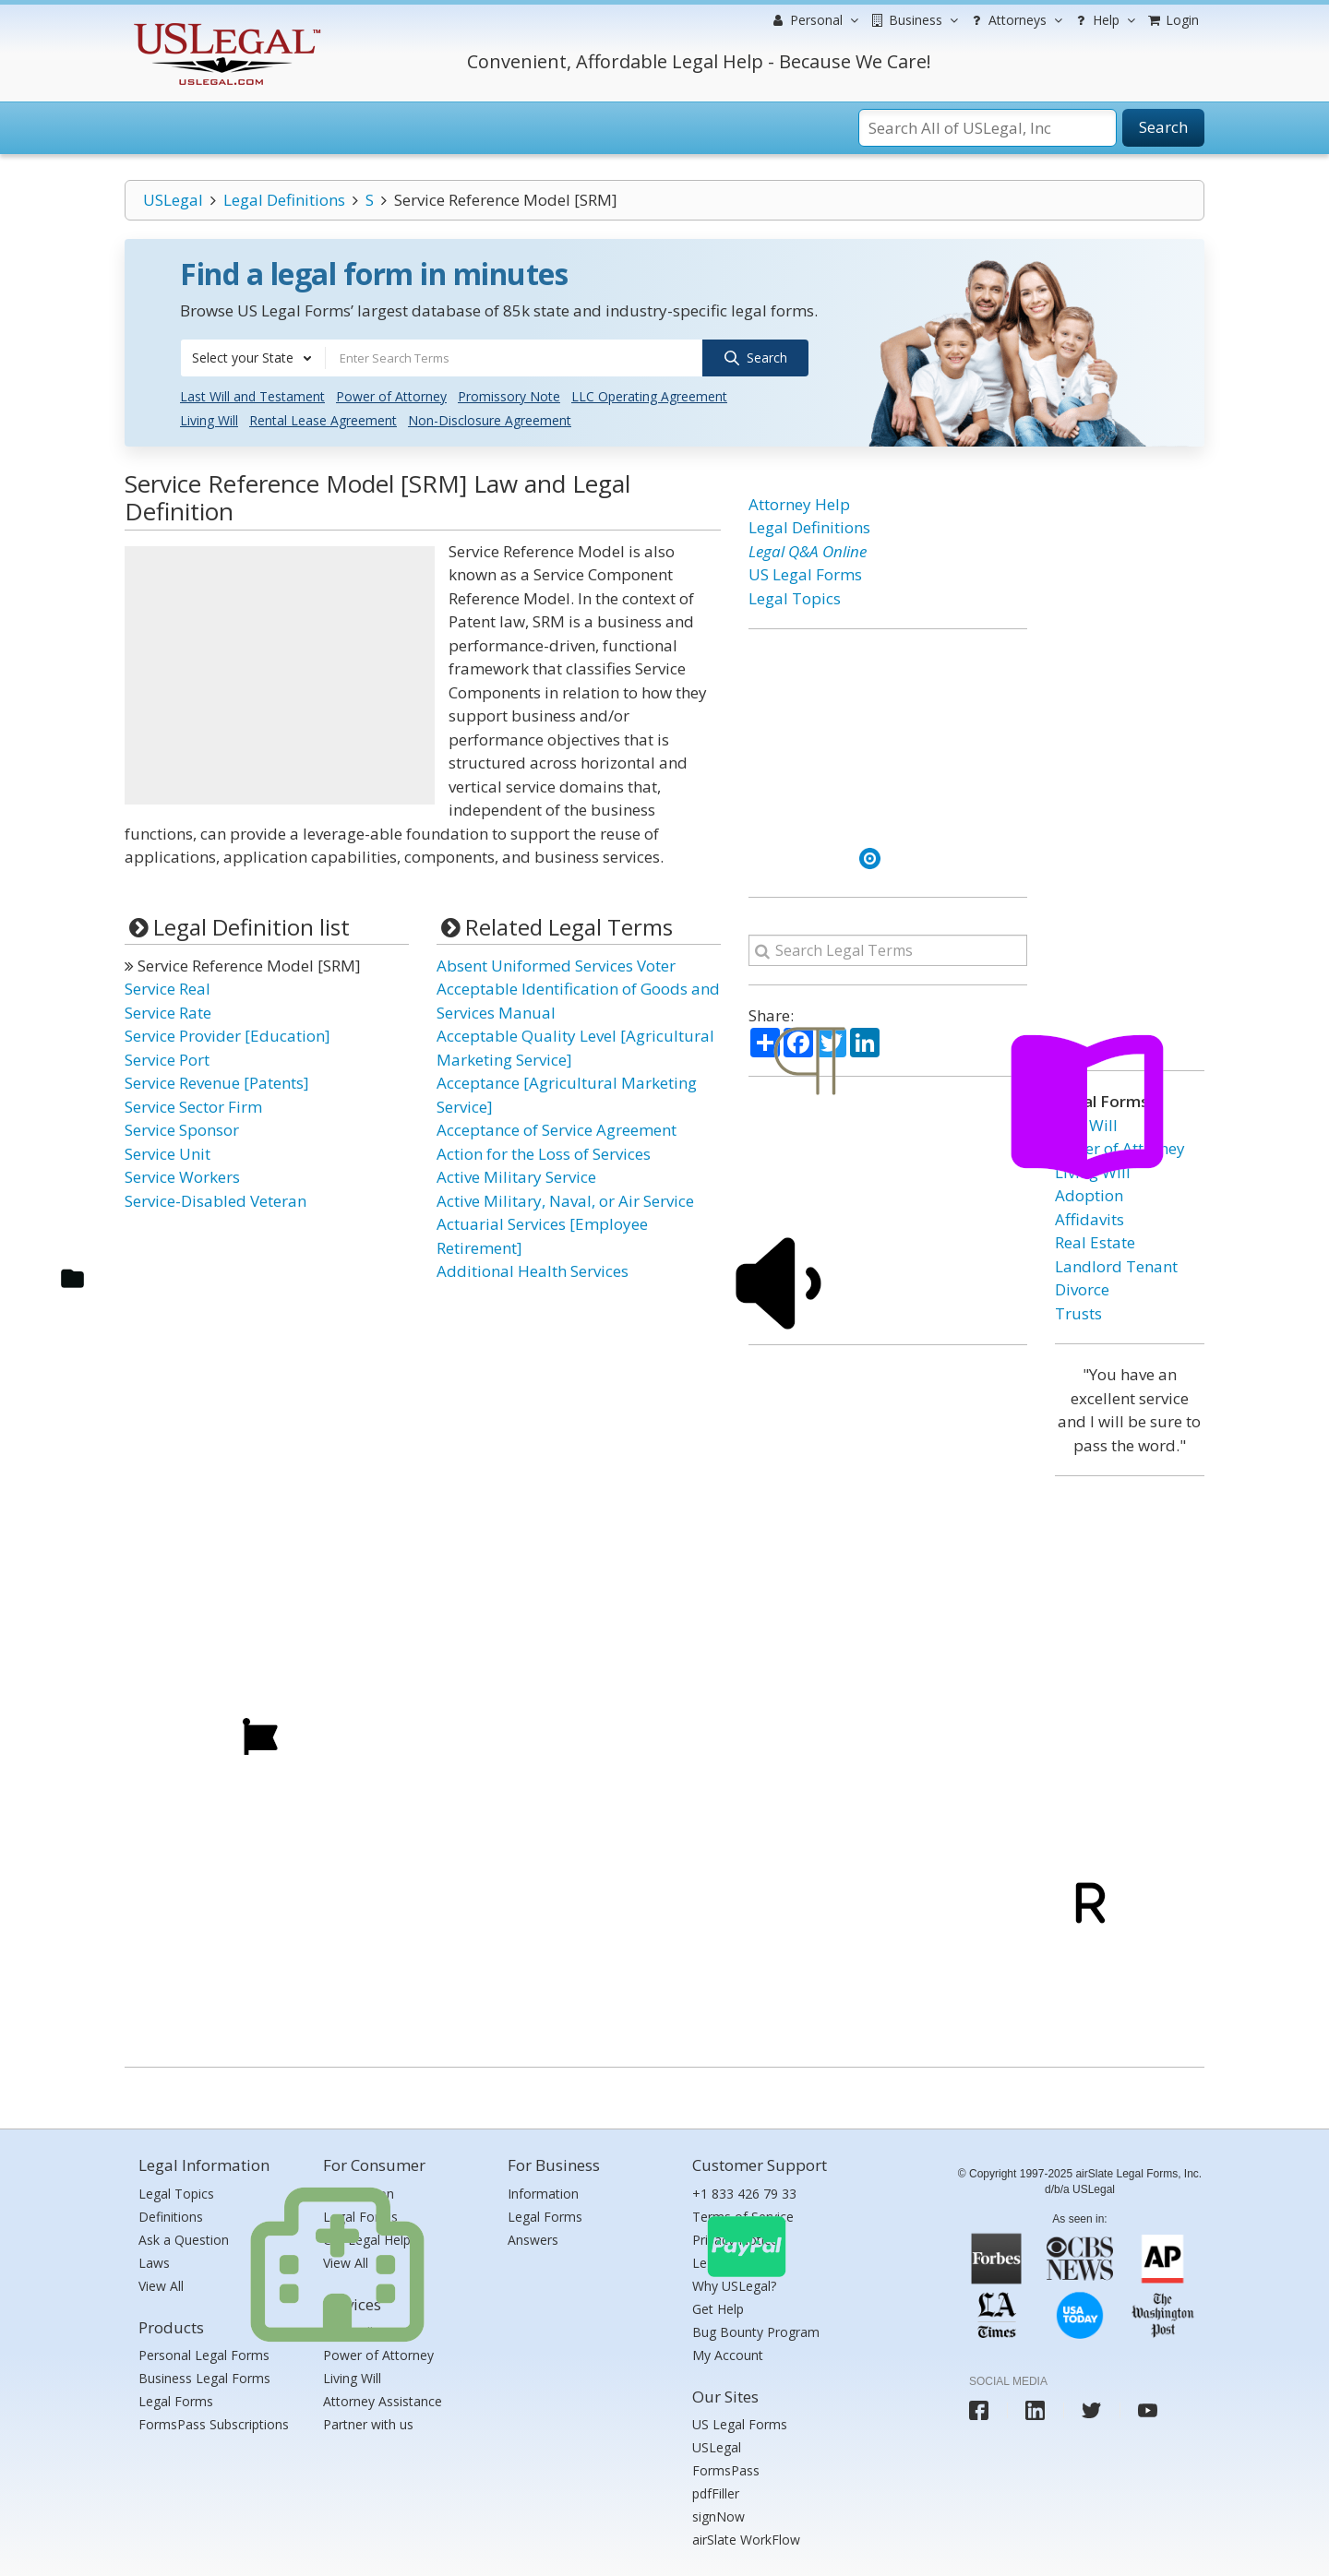 The width and height of the screenshot is (1329, 2576). I want to click on toggle paragraph formatting options, so click(811, 1061).